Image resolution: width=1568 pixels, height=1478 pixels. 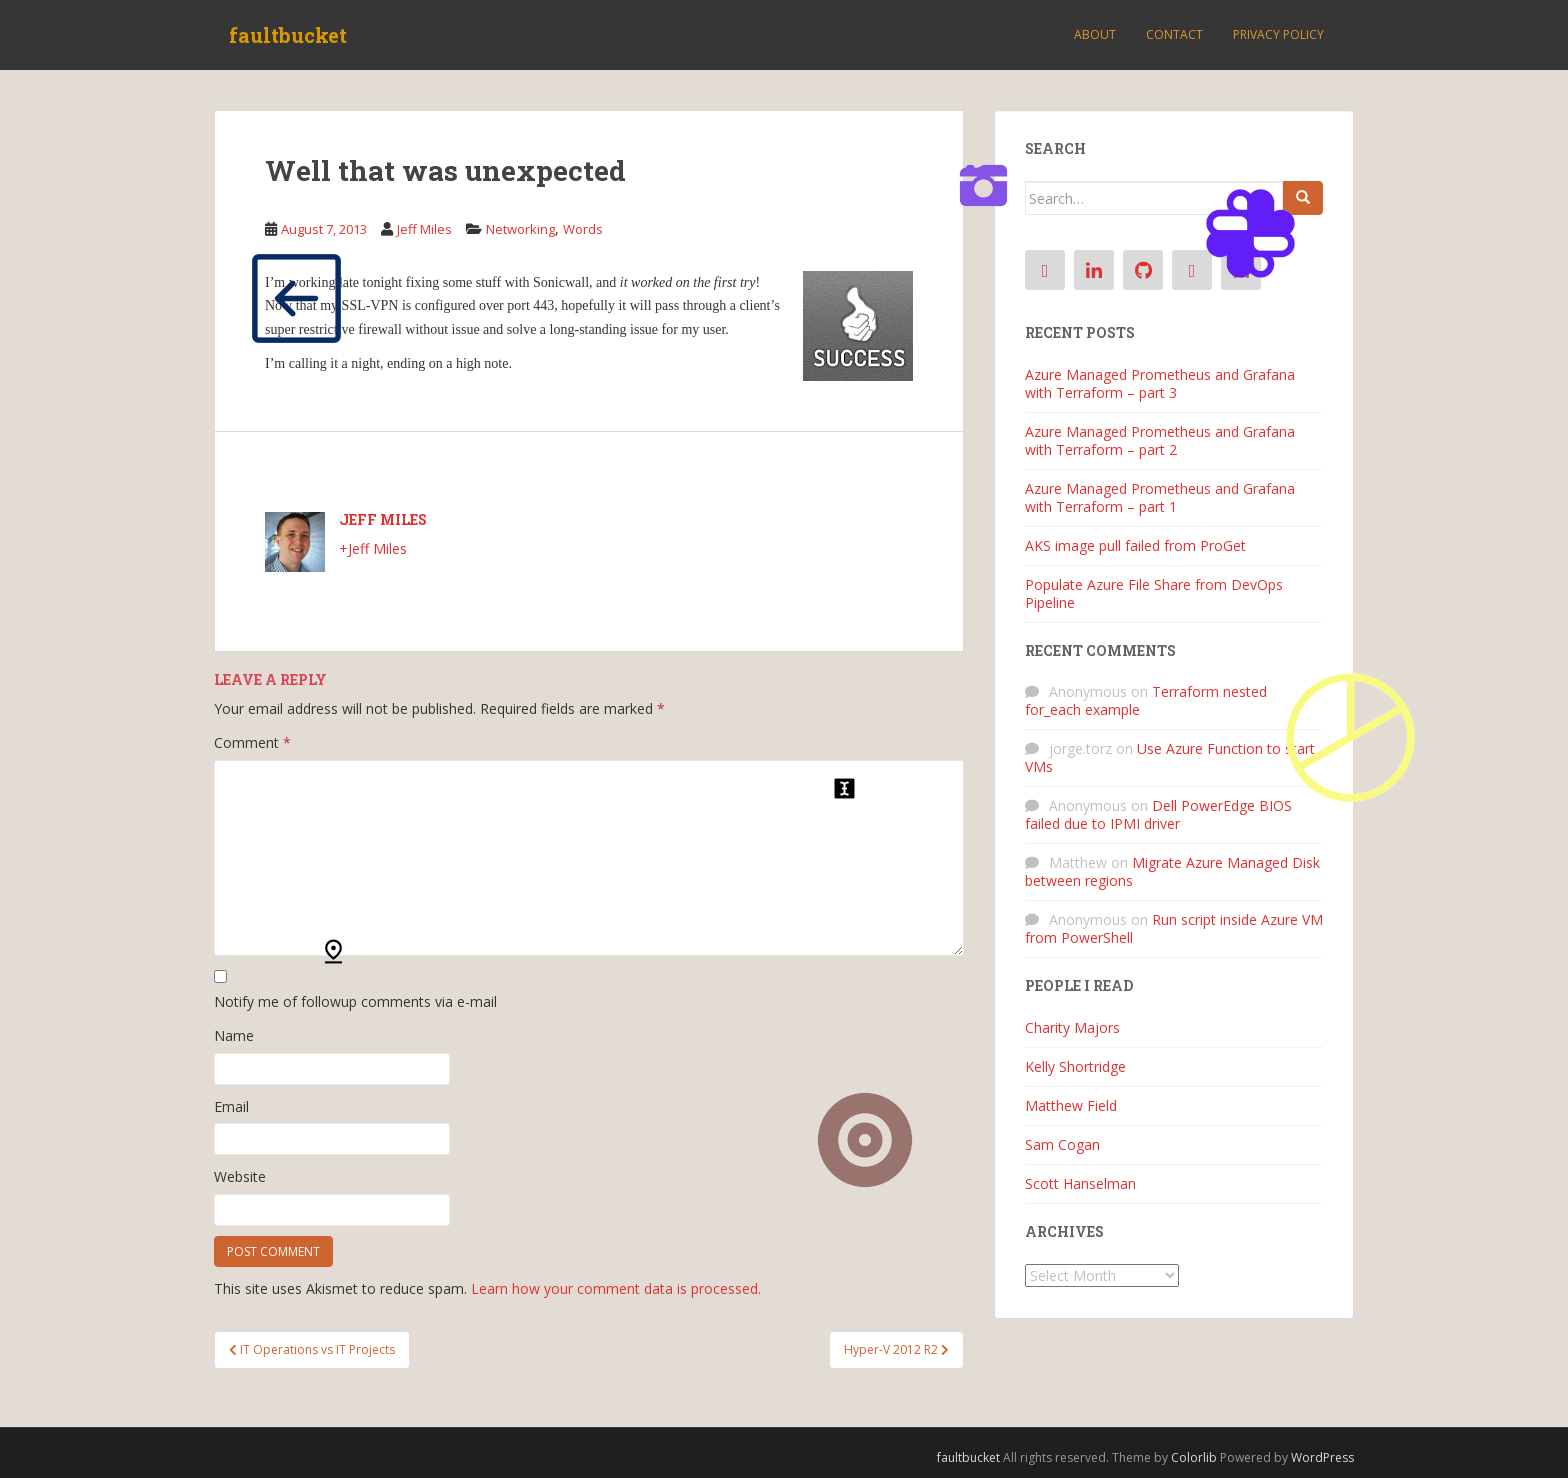 I want to click on take a photo, so click(x=983, y=185).